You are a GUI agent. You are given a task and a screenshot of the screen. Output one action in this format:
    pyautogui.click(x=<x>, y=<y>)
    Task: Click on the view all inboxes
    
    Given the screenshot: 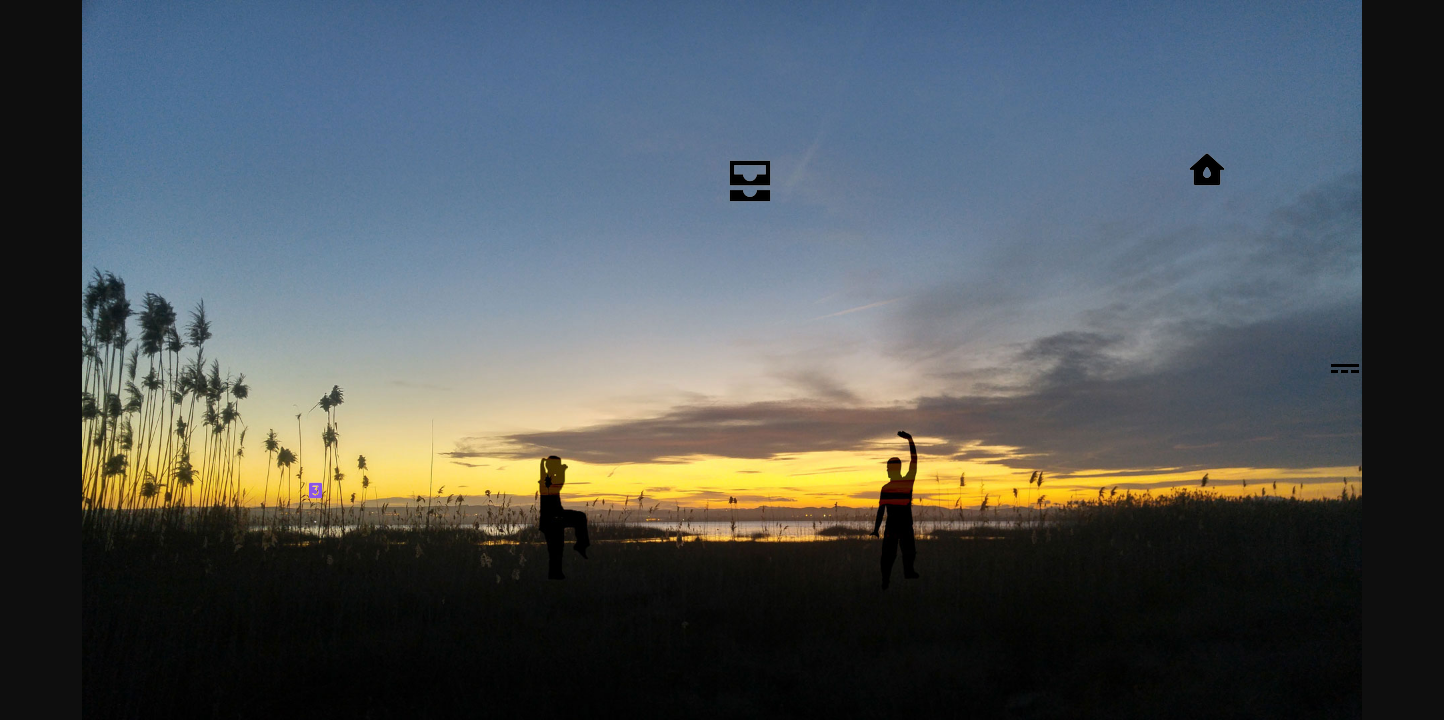 What is the action you would take?
    pyautogui.click(x=750, y=181)
    